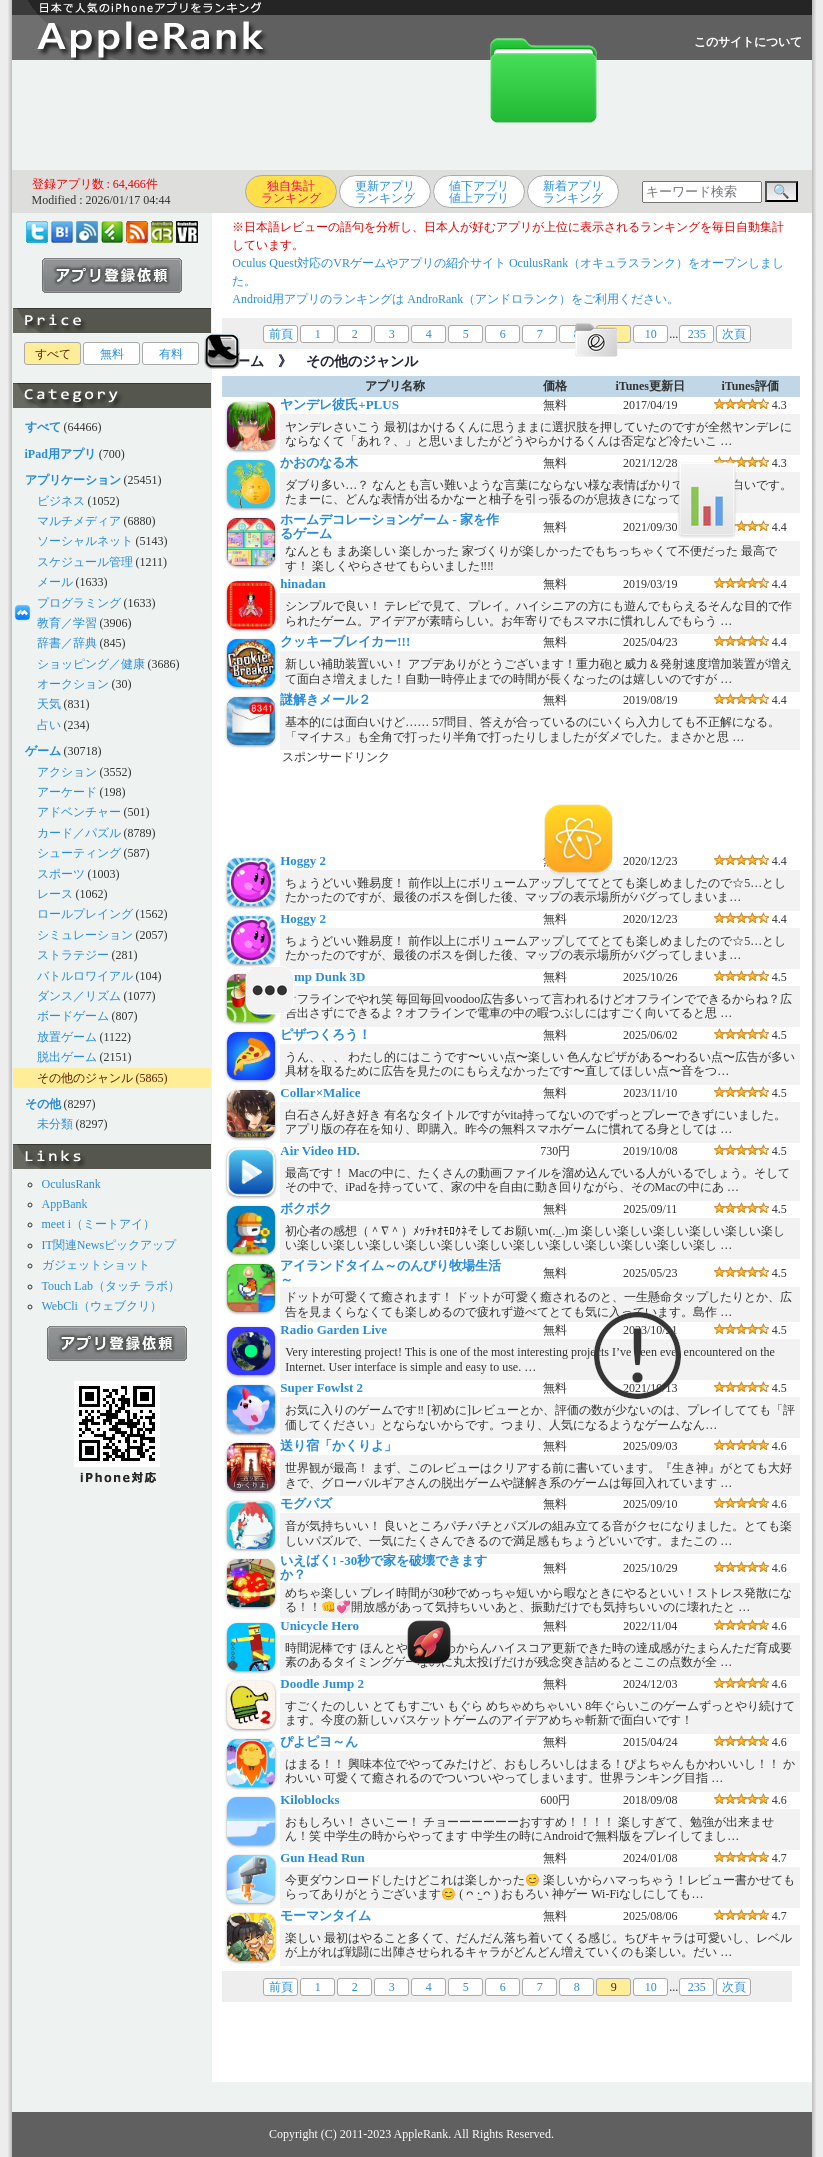 The height and width of the screenshot is (2157, 823). What do you see at coordinates (596, 341) in the screenshot?
I see `open elementary OS system folder` at bounding box center [596, 341].